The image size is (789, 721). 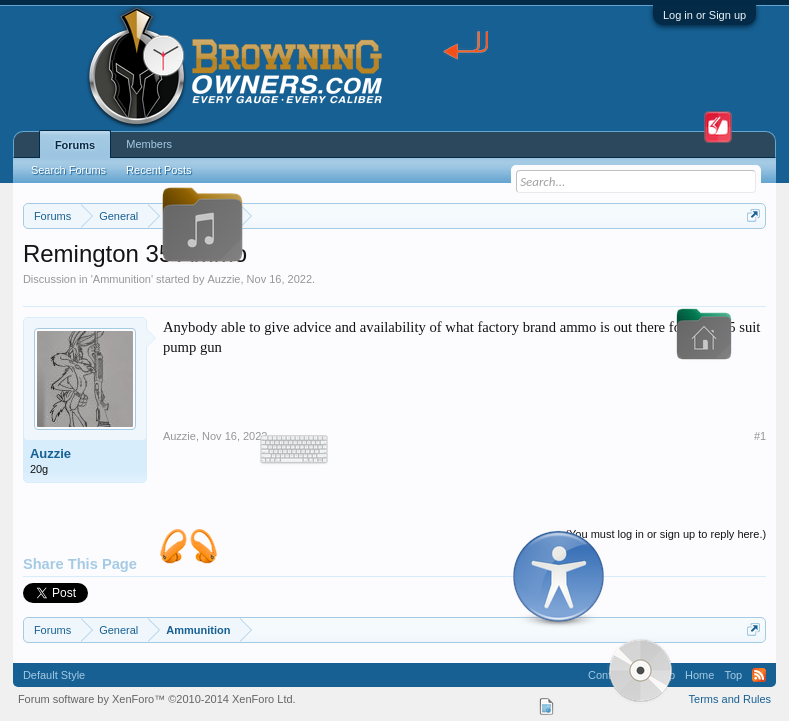 What do you see at coordinates (294, 449) in the screenshot?
I see `connect a wireless bluetooth keyboard` at bounding box center [294, 449].